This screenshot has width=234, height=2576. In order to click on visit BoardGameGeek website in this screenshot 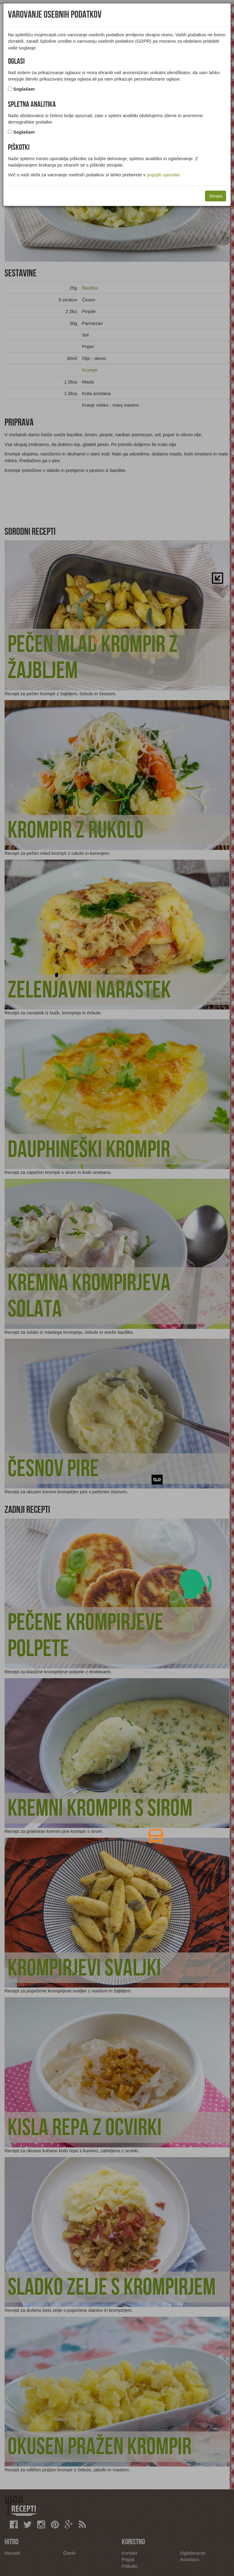, I will do `click(56, 975)`.